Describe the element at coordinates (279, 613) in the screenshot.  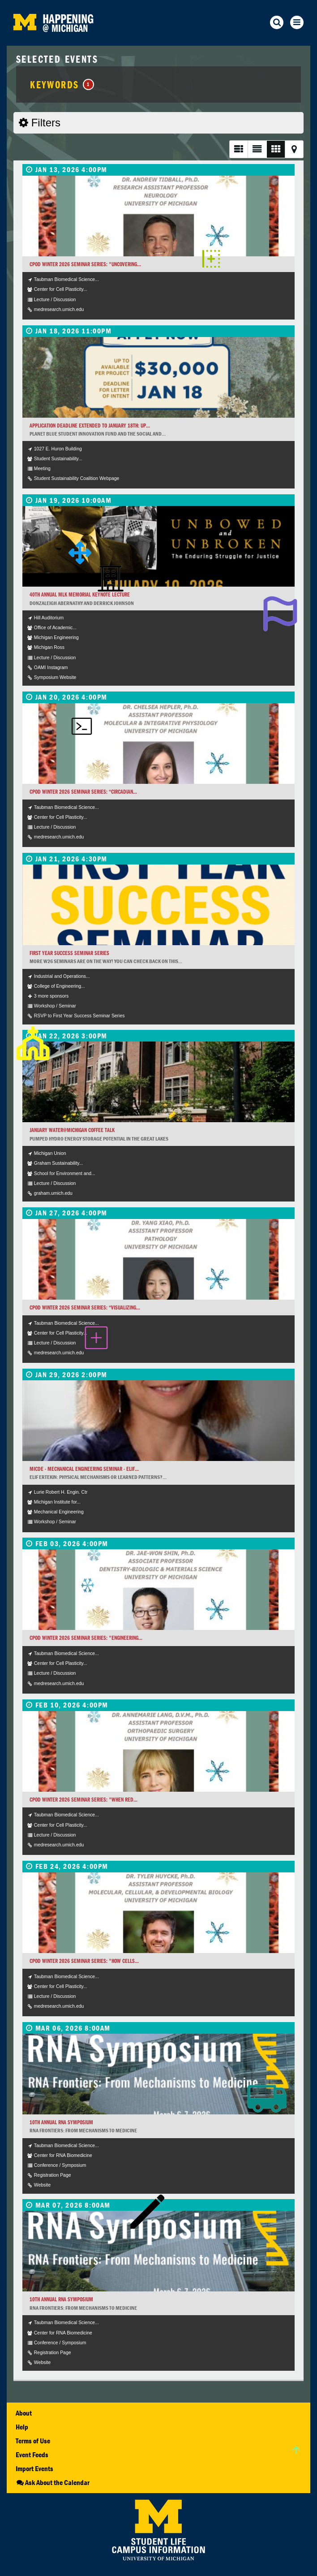
I see `flag or mark an item for follow-up` at that location.